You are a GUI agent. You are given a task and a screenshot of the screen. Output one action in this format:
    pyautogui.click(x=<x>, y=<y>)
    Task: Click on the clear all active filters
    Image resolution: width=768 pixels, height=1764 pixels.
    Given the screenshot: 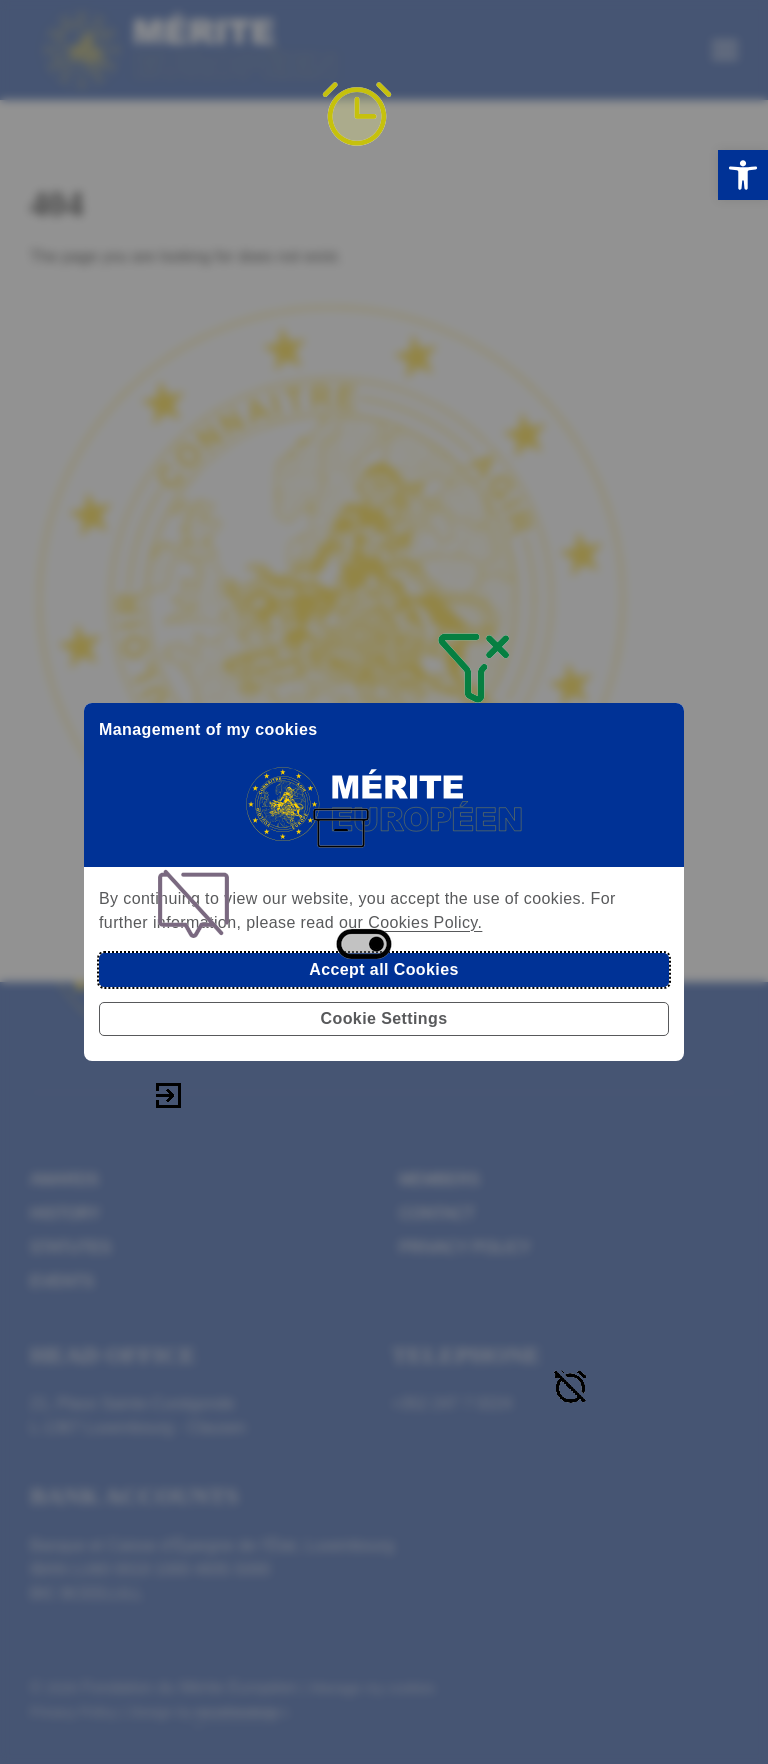 What is the action you would take?
    pyautogui.click(x=474, y=666)
    